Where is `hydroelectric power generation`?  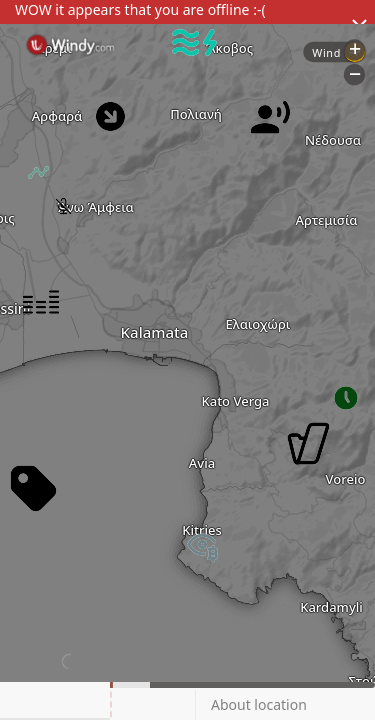
hydroelectric power generation is located at coordinates (194, 42).